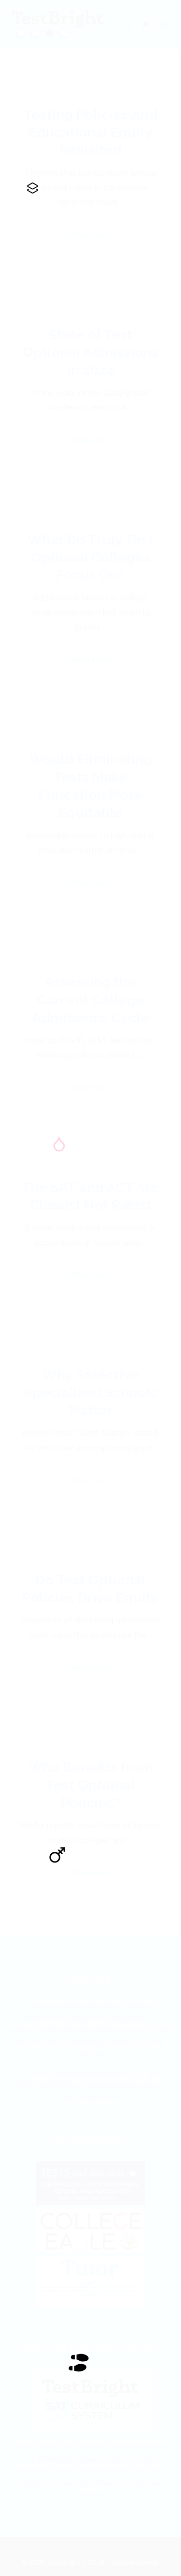 The width and height of the screenshot is (181, 2576). I want to click on indicates male gender or sex option, so click(57, 1855).